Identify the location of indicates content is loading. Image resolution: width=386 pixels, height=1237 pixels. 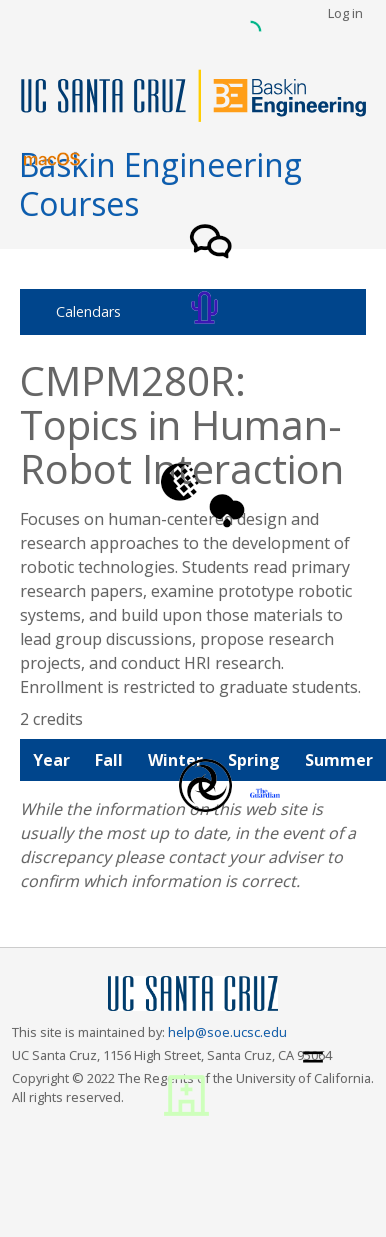
(250, 31).